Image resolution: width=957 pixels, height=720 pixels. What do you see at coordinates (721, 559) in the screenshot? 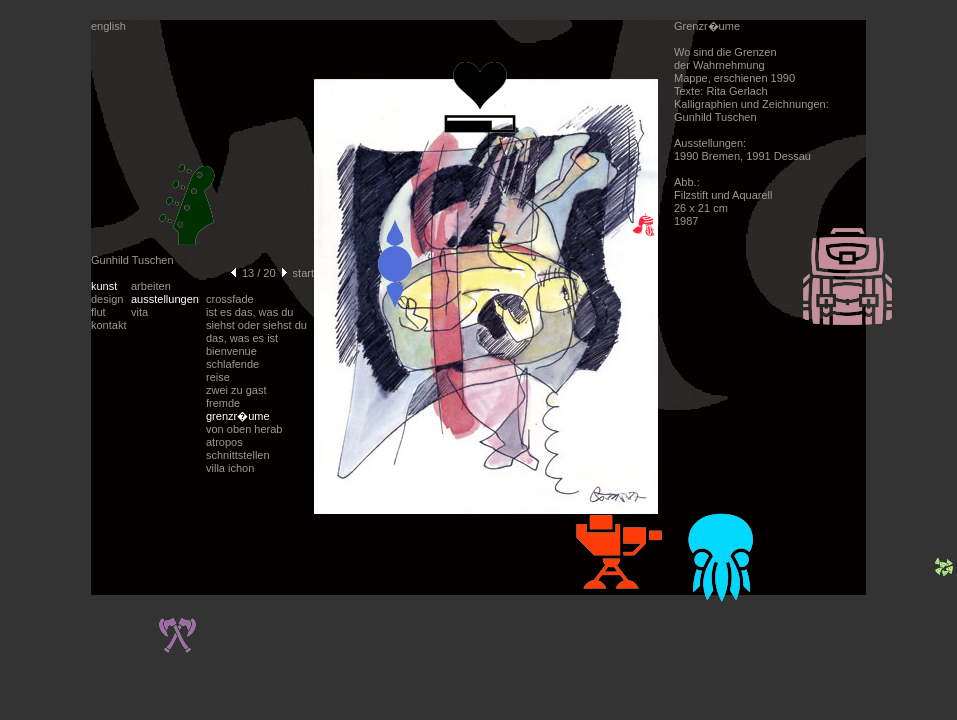
I see `select squid or cephalopod character` at bounding box center [721, 559].